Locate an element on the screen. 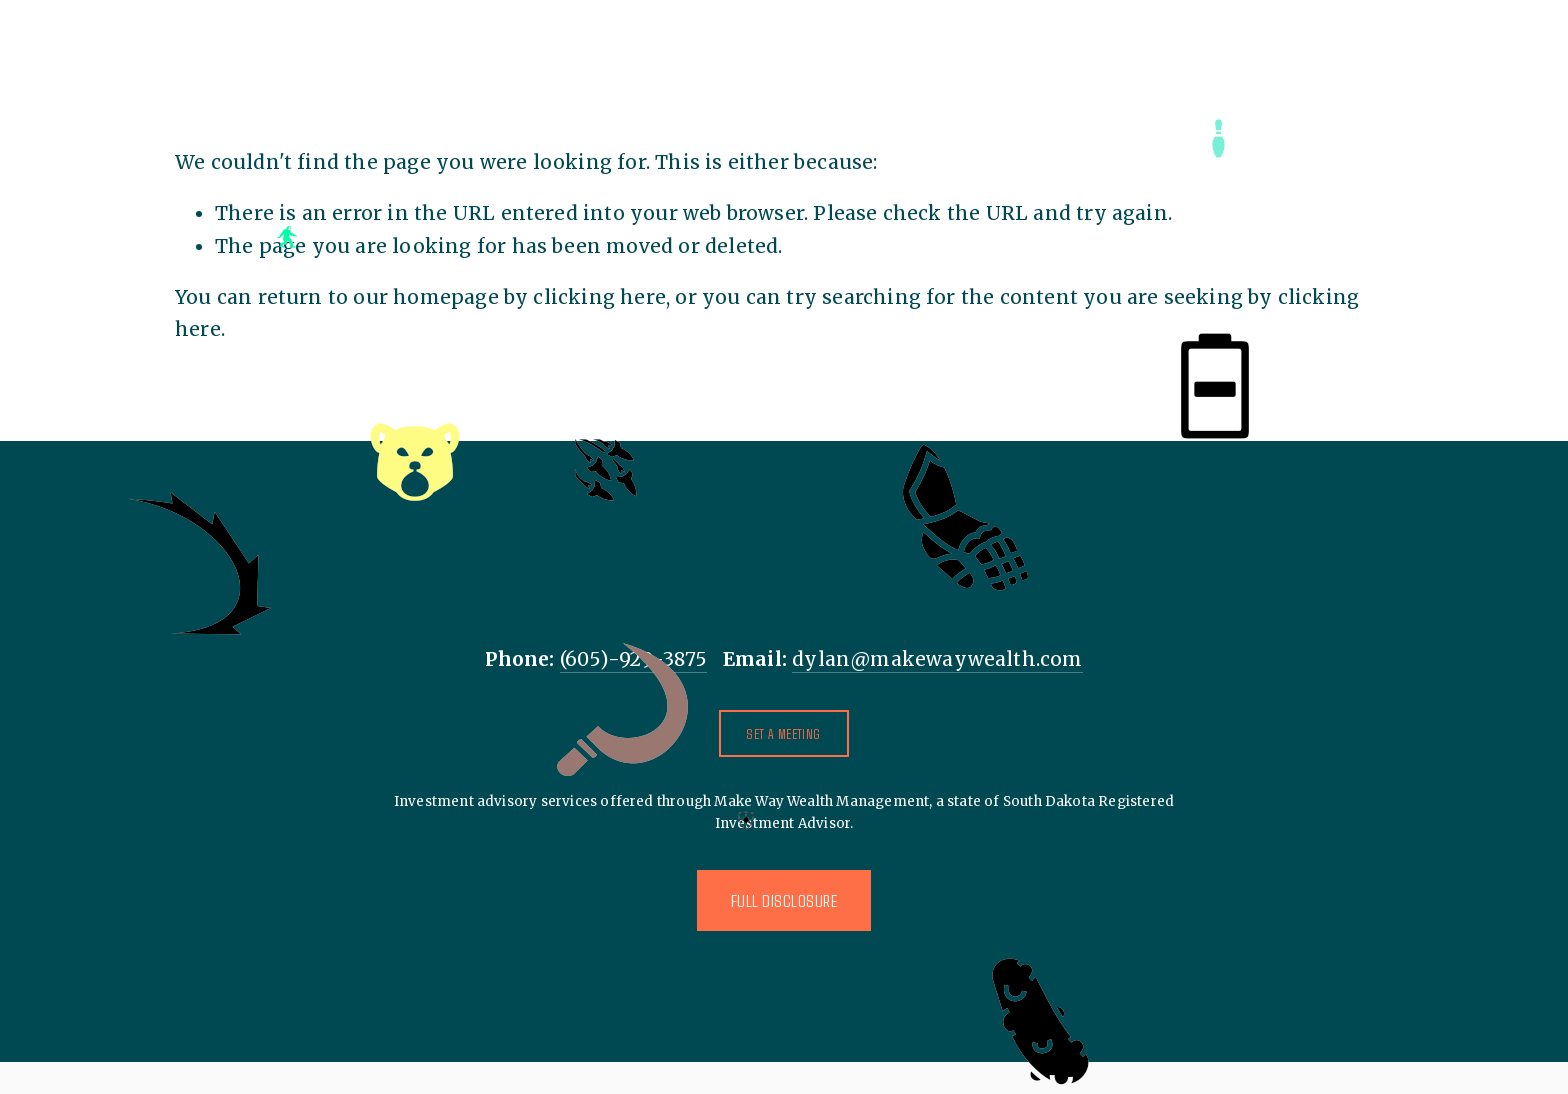 The height and width of the screenshot is (1094, 1568). activate shield or defense mode is located at coordinates (746, 821).